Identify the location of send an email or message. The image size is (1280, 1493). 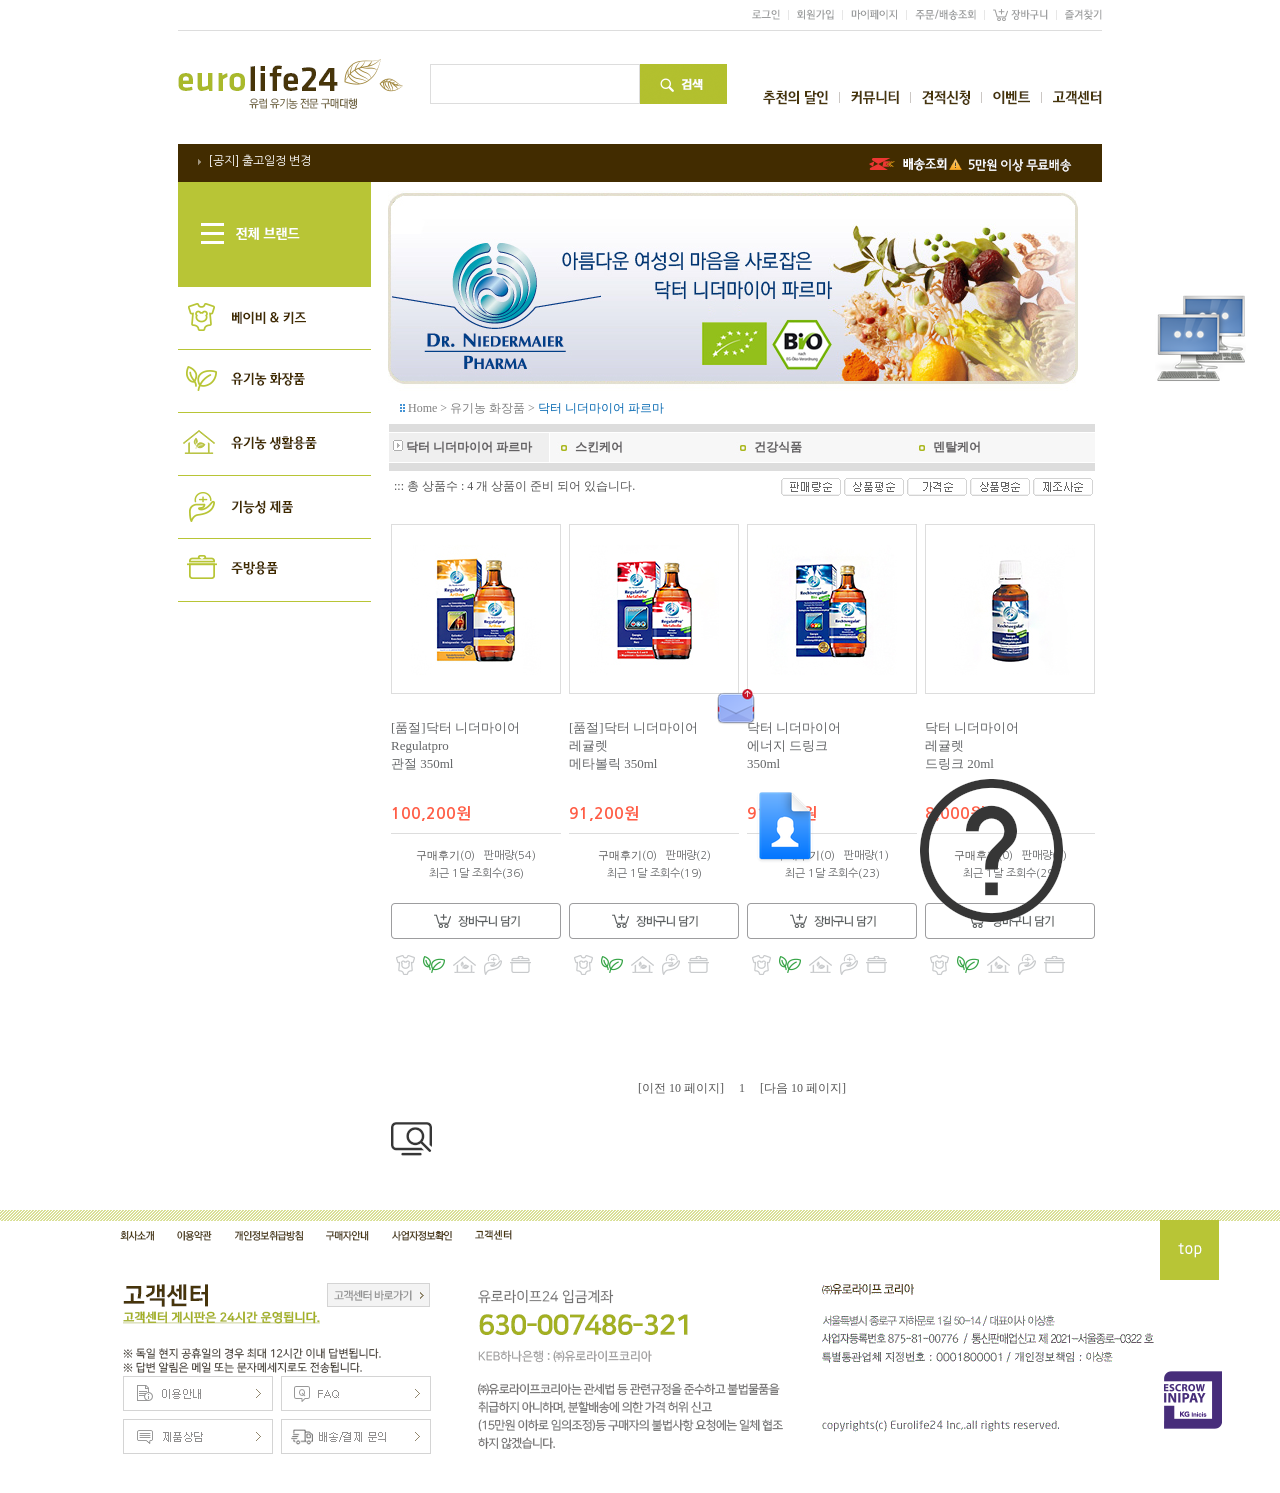
(736, 708).